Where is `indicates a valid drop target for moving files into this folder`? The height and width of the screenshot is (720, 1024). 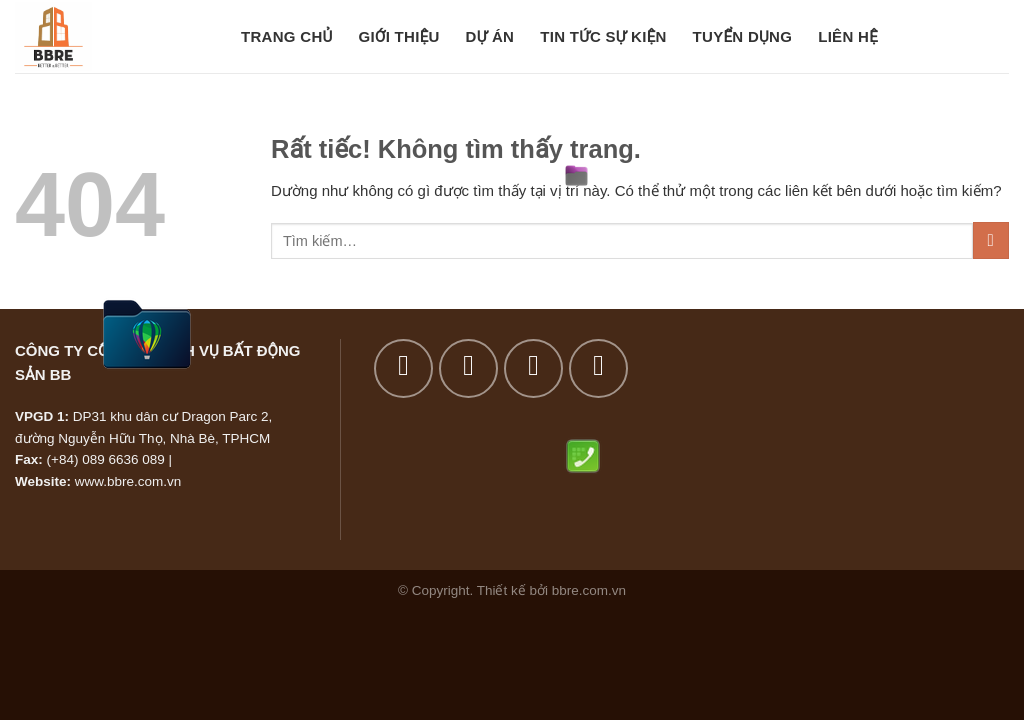 indicates a valid drop target for moving files into this folder is located at coordinates (576, 175).